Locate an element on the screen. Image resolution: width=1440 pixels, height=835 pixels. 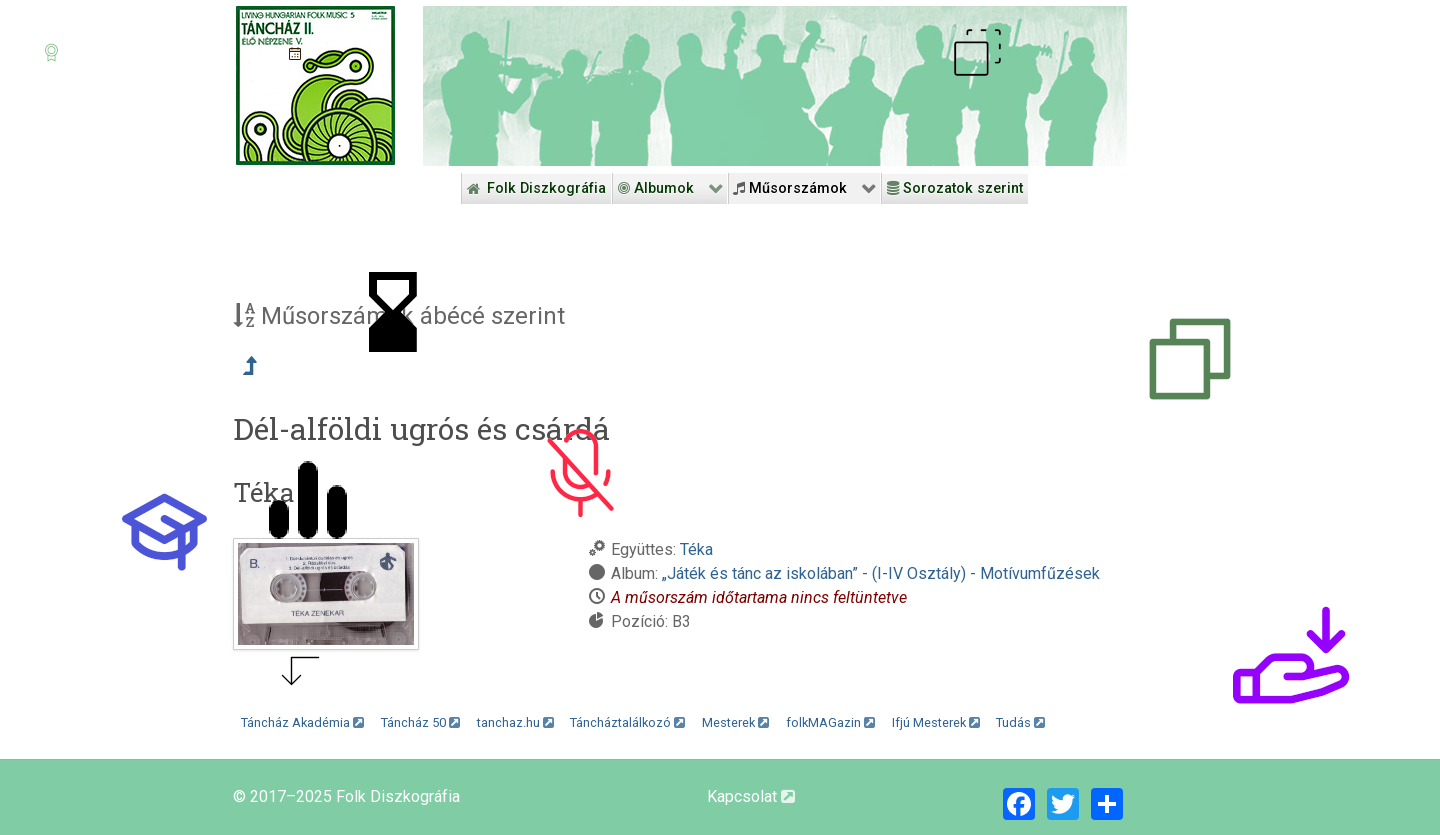
indicates time remaining or process nearing completion is located at coordinates (393, 312).